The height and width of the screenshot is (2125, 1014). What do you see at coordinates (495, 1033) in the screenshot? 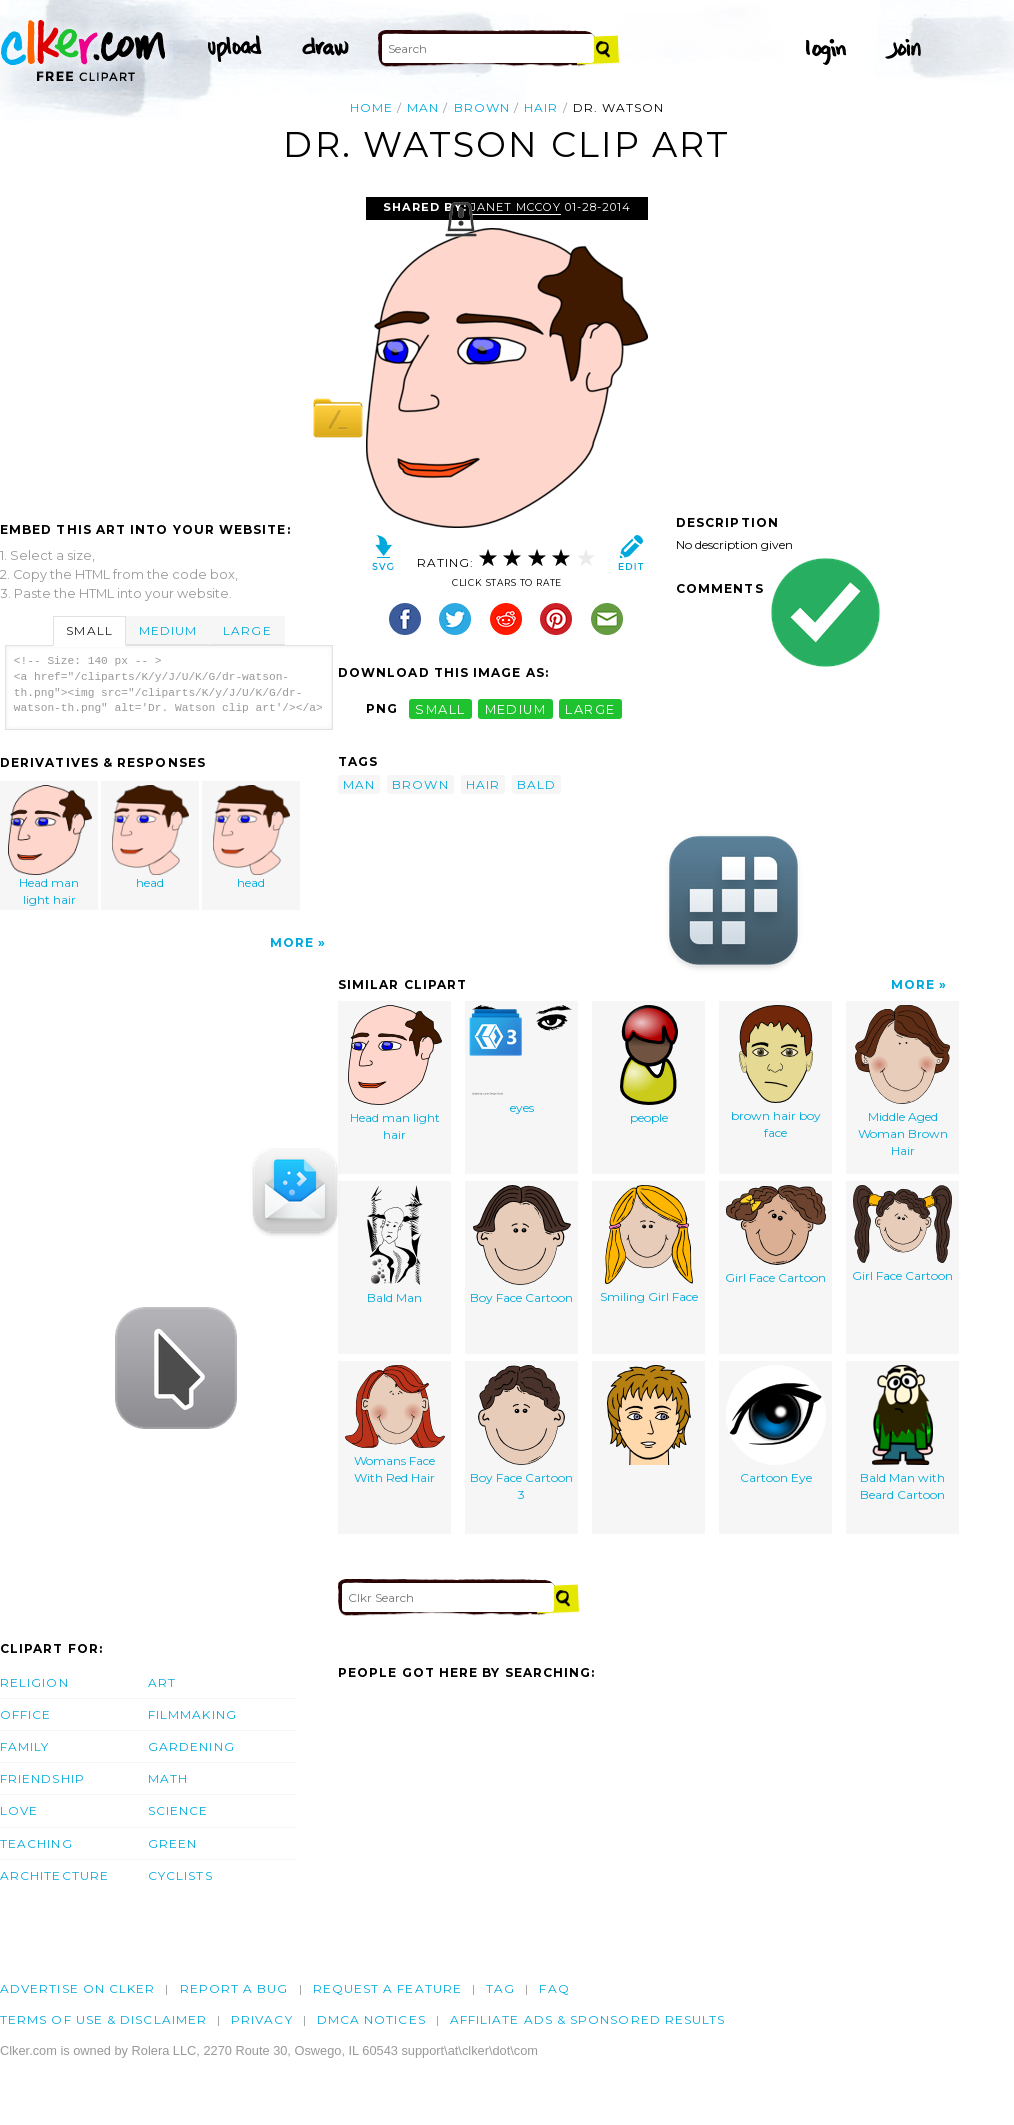
I see `open Unity 3 game development environment` at bounding box center [495, 1033].